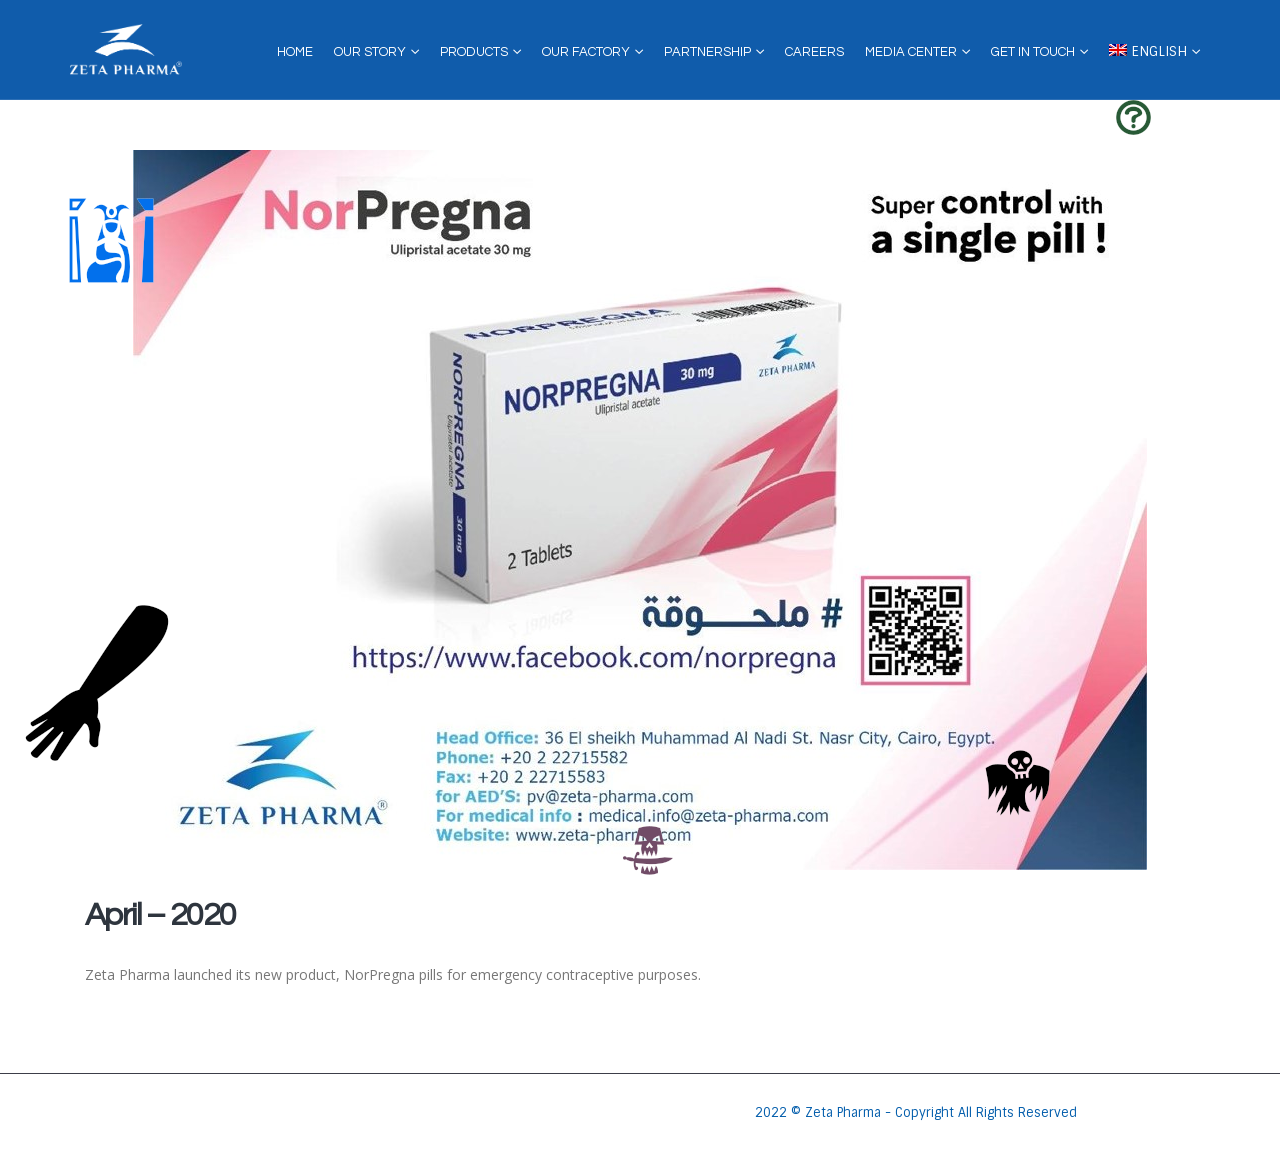 The height and width of the screenshot is (1157, 1280). Describe the element at coordinates (648, 851) in the screenshot. I see `indicates a critical hit or bite attack ability` at that location.